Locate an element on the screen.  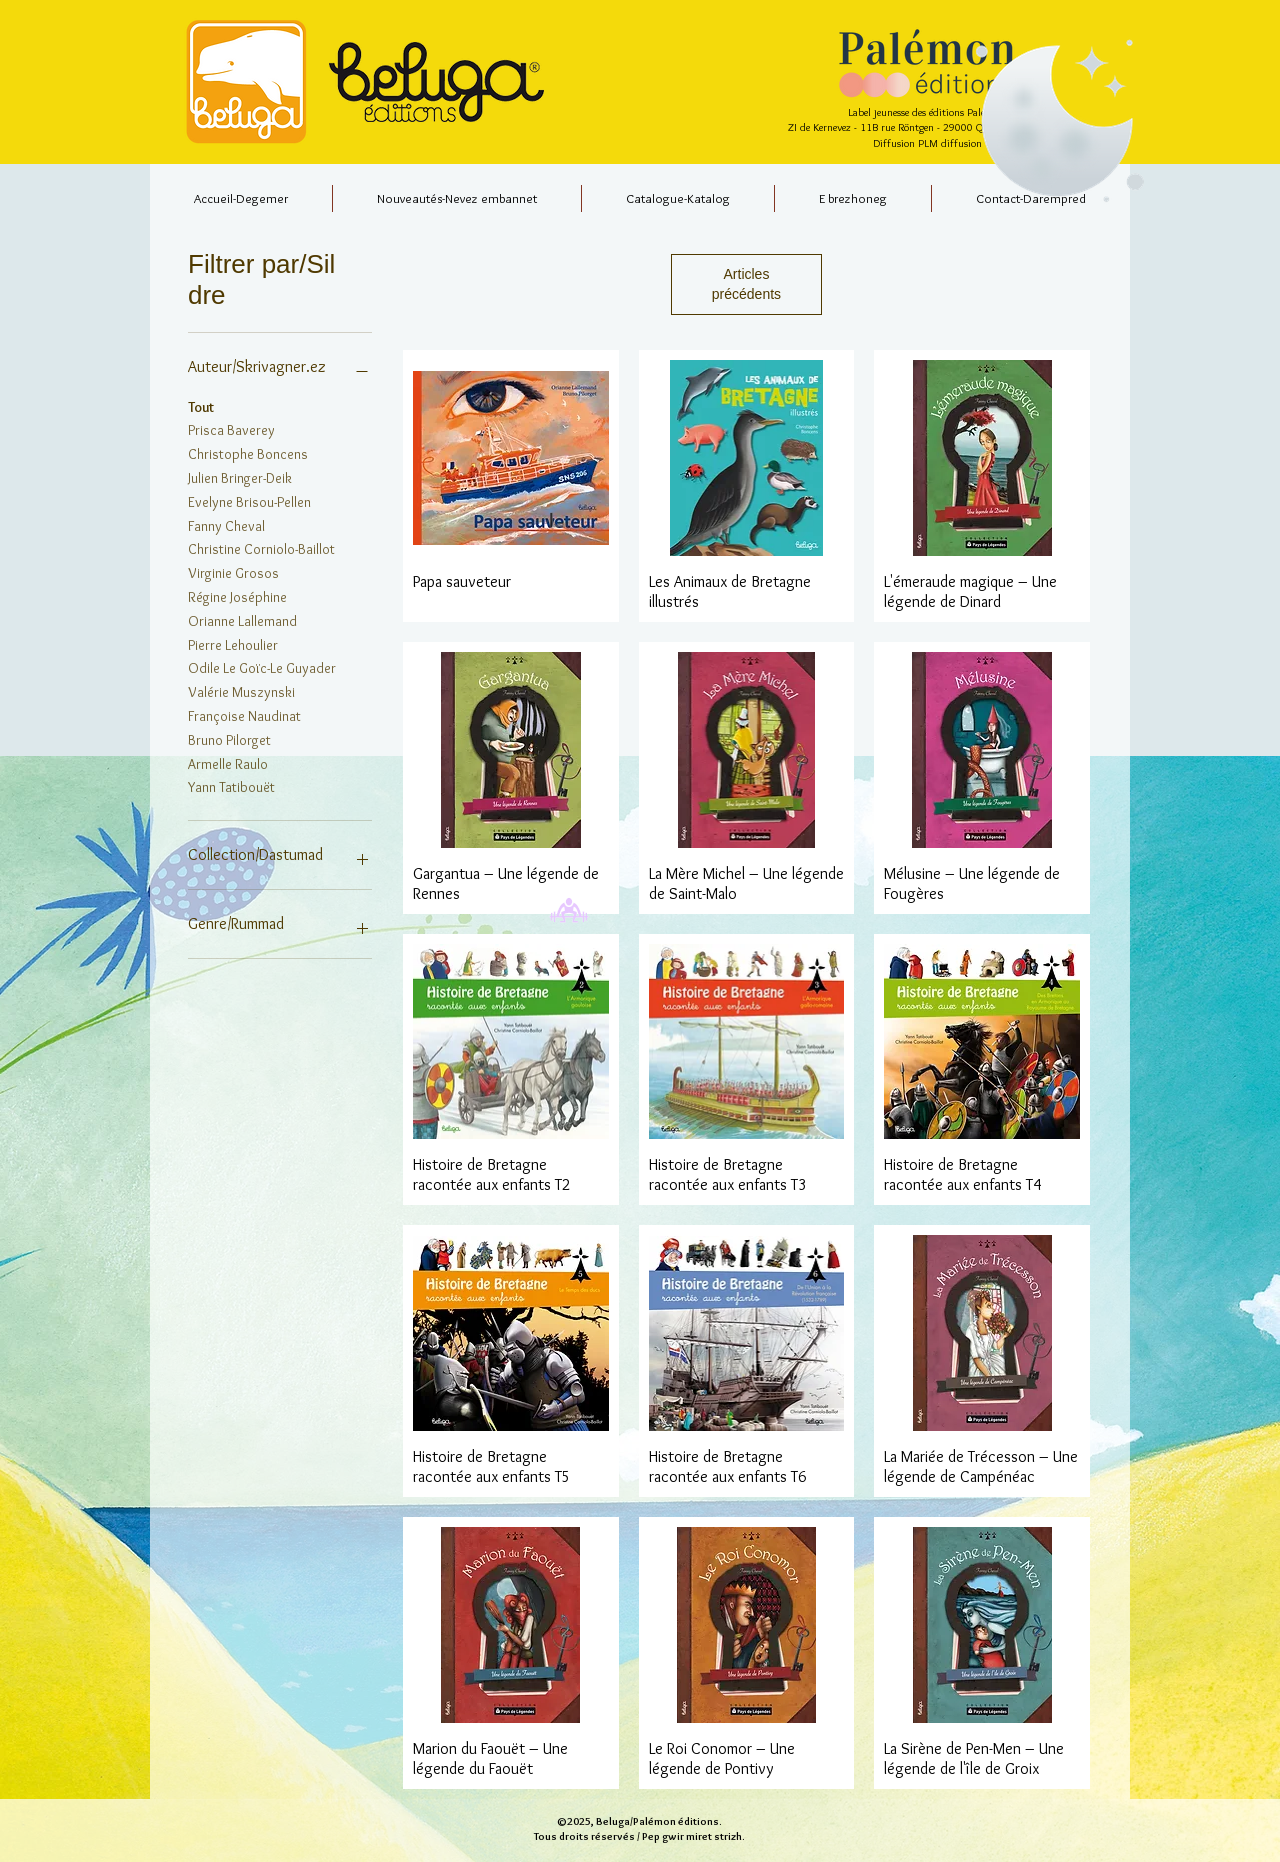
indicates low tide conditions is located at coordinates (557, 520).